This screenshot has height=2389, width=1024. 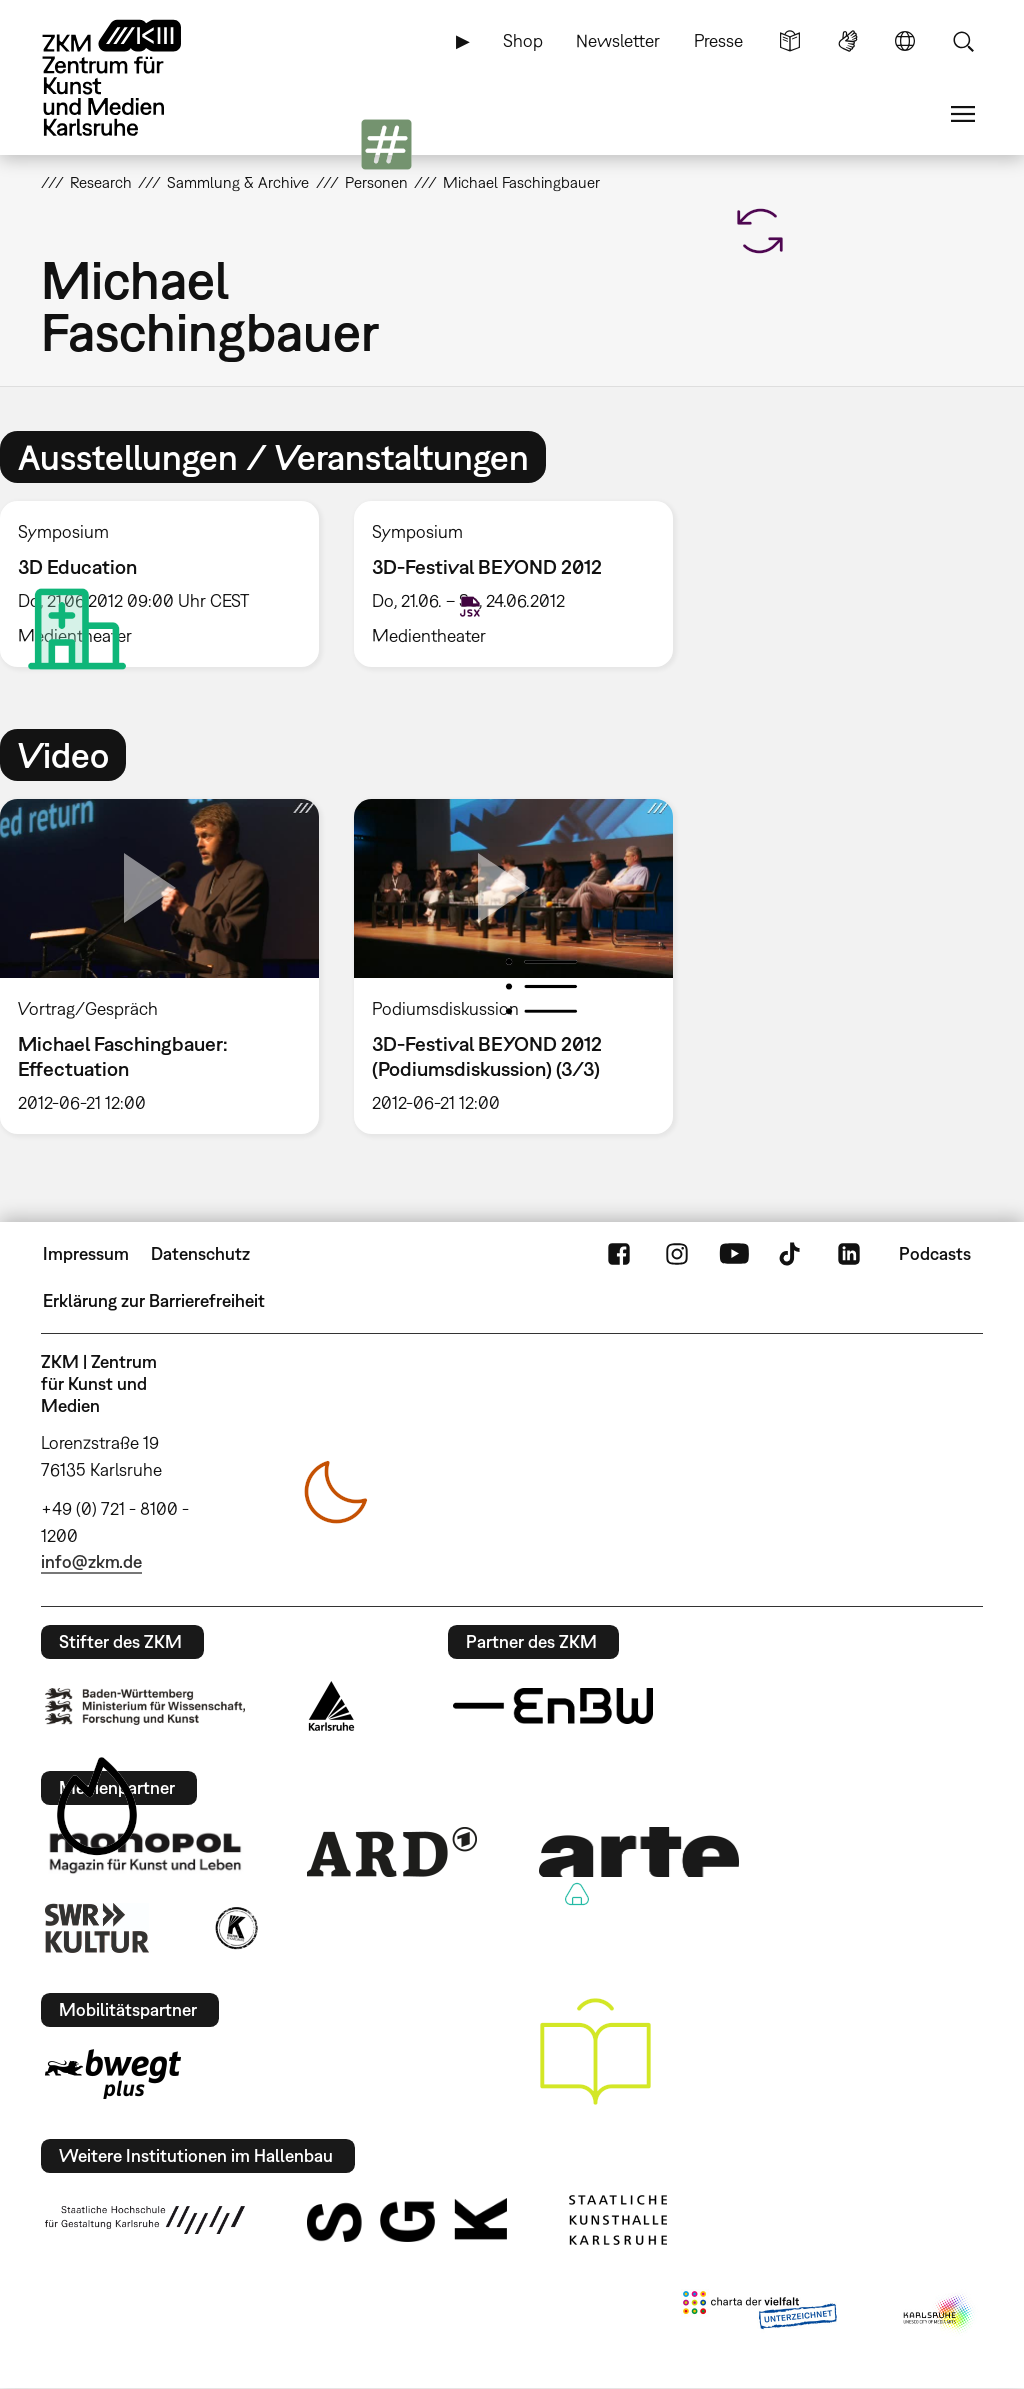 What do you see at coordinates (577, 1894) in the screenshot?
I see `browse japanese food options` at bounding box center [577, 1894].